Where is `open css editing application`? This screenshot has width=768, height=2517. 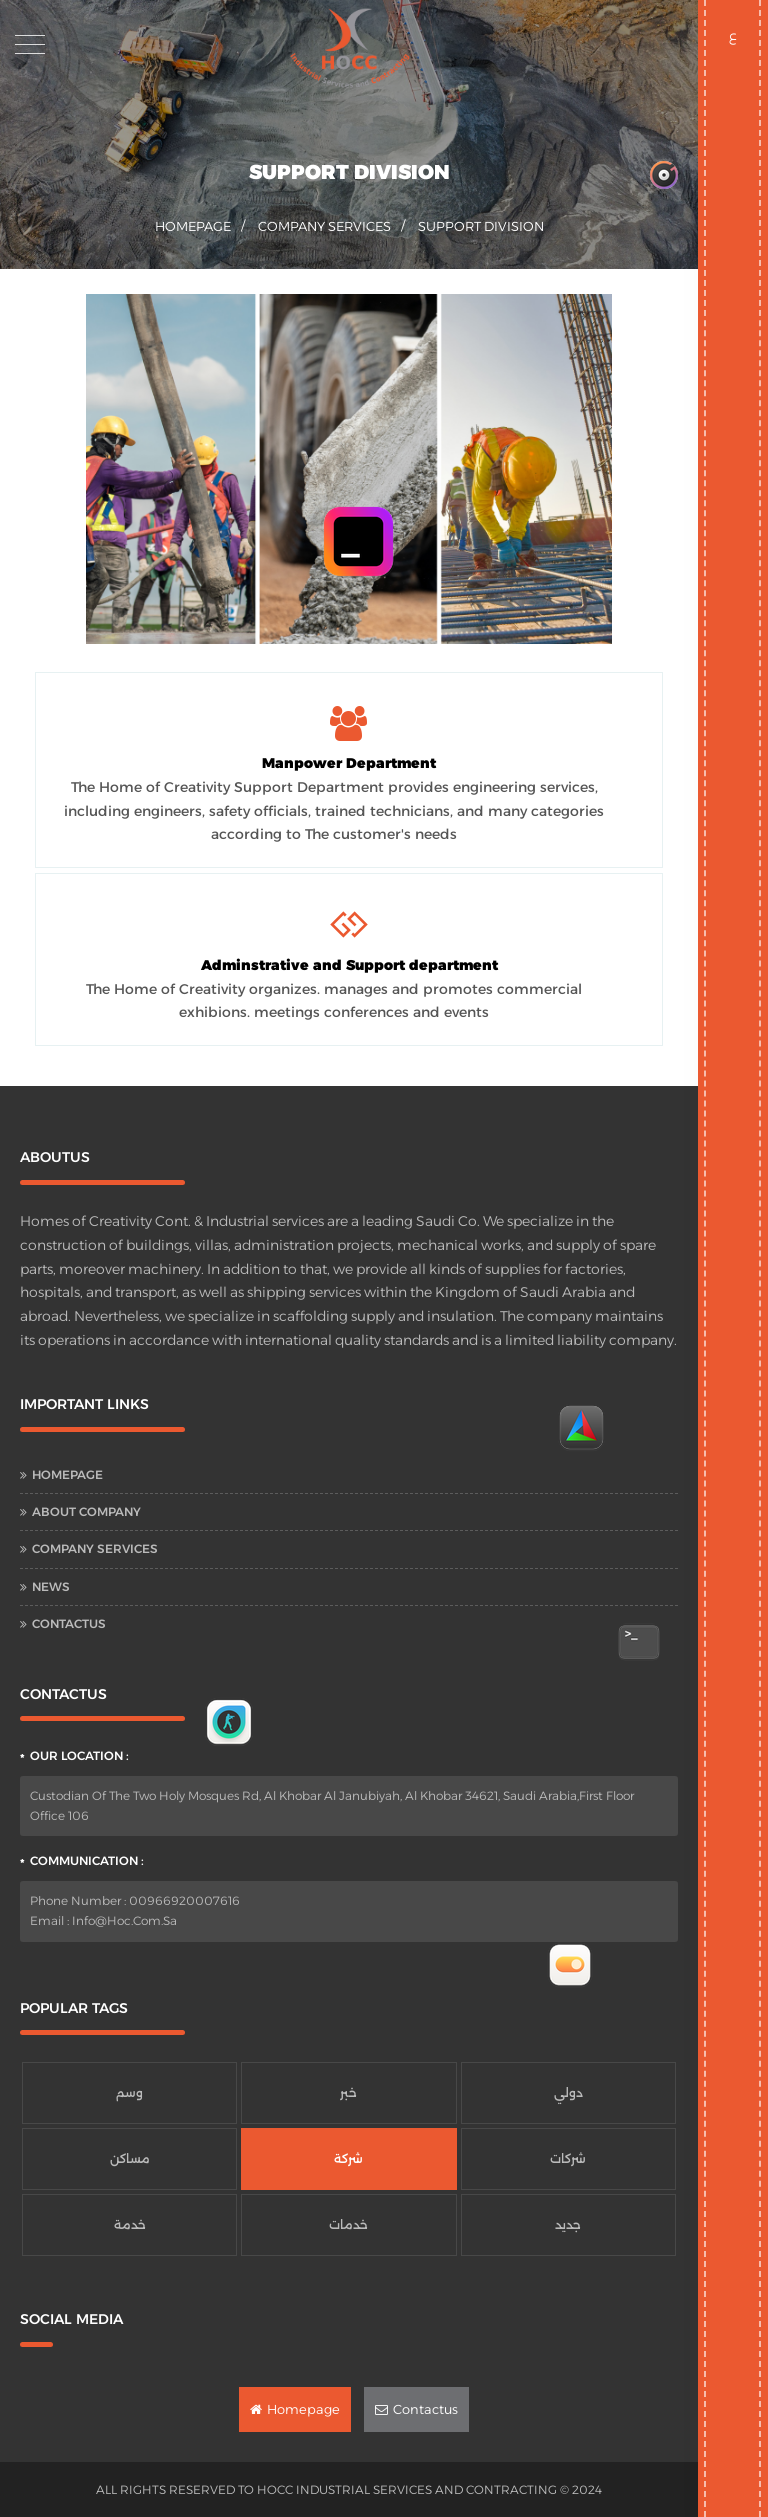 open css editing application is located at coordinates (229, 1722).